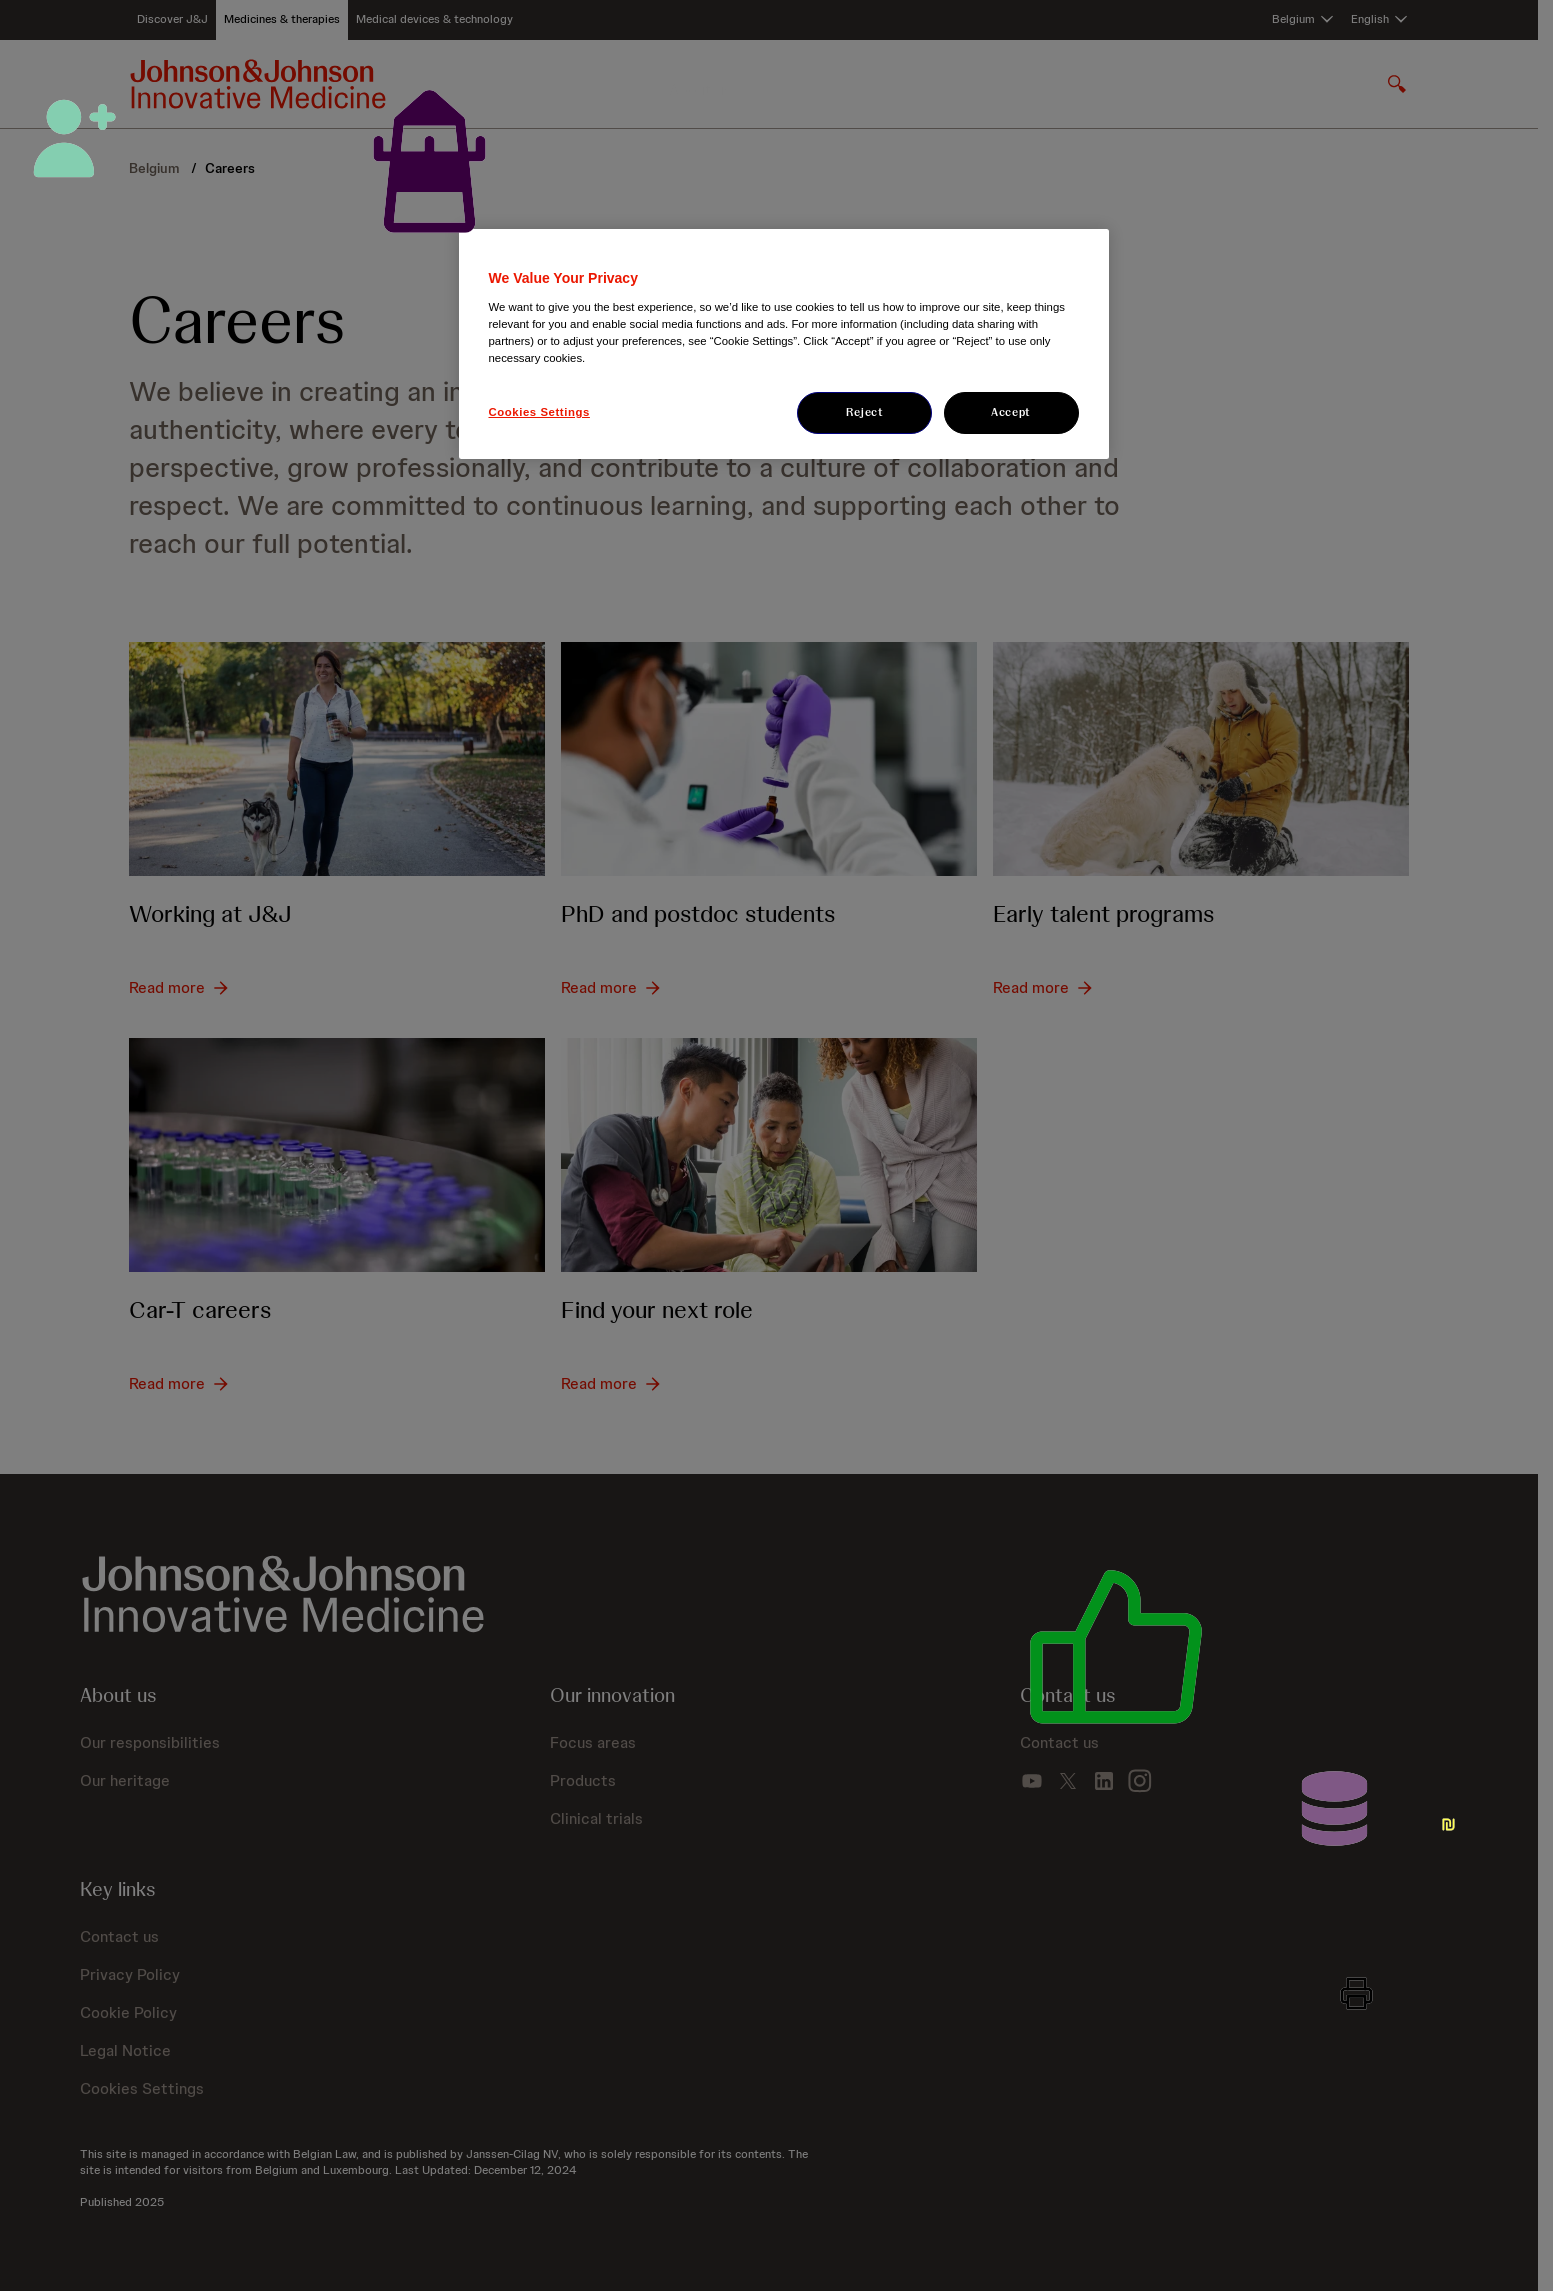 Image resolution: width=1553 pixels, height=2291 pixels. I want to click on access database storage, so click(1334, 1808).